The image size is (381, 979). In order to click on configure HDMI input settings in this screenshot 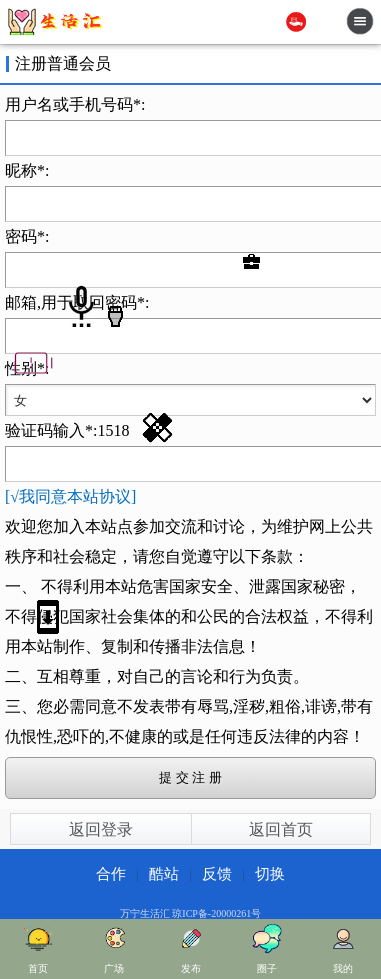, I will do `click(115, 316)`.